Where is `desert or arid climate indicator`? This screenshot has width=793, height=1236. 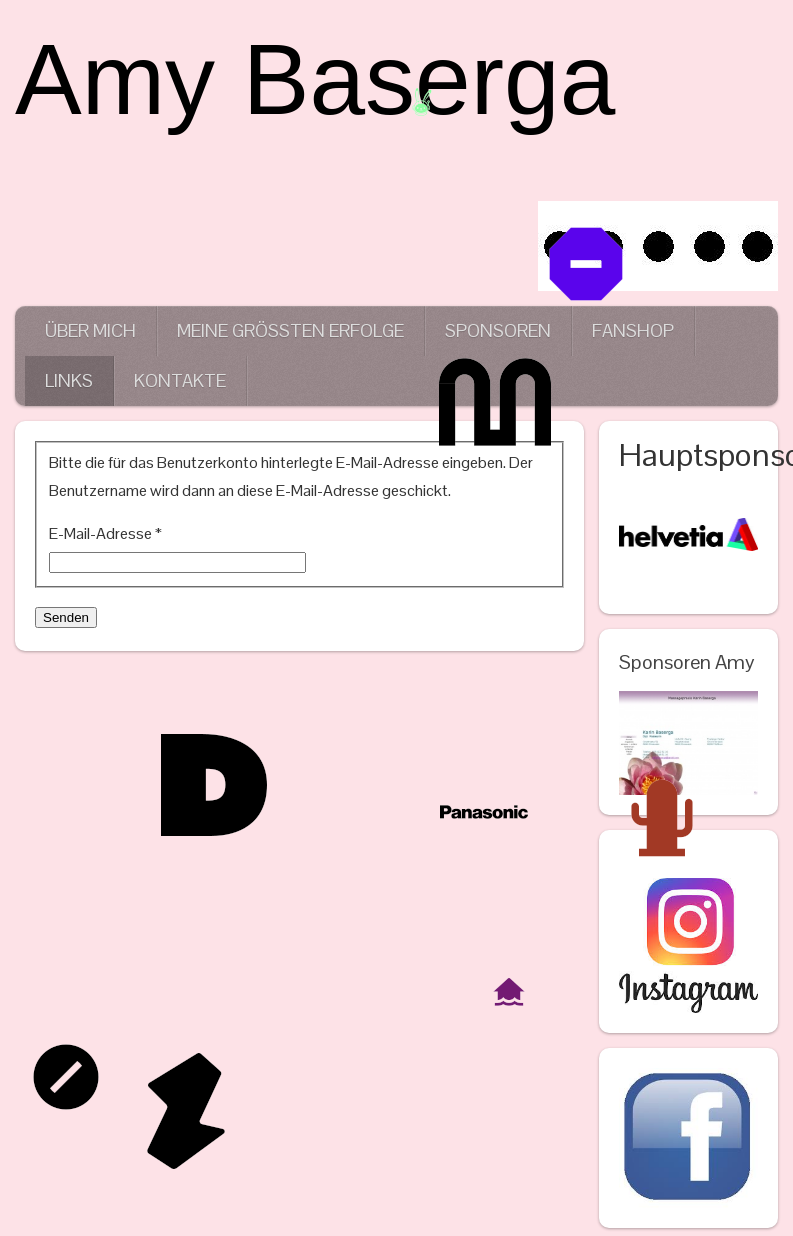 desert or arid climate indicator is located at coordinates (662, 818).